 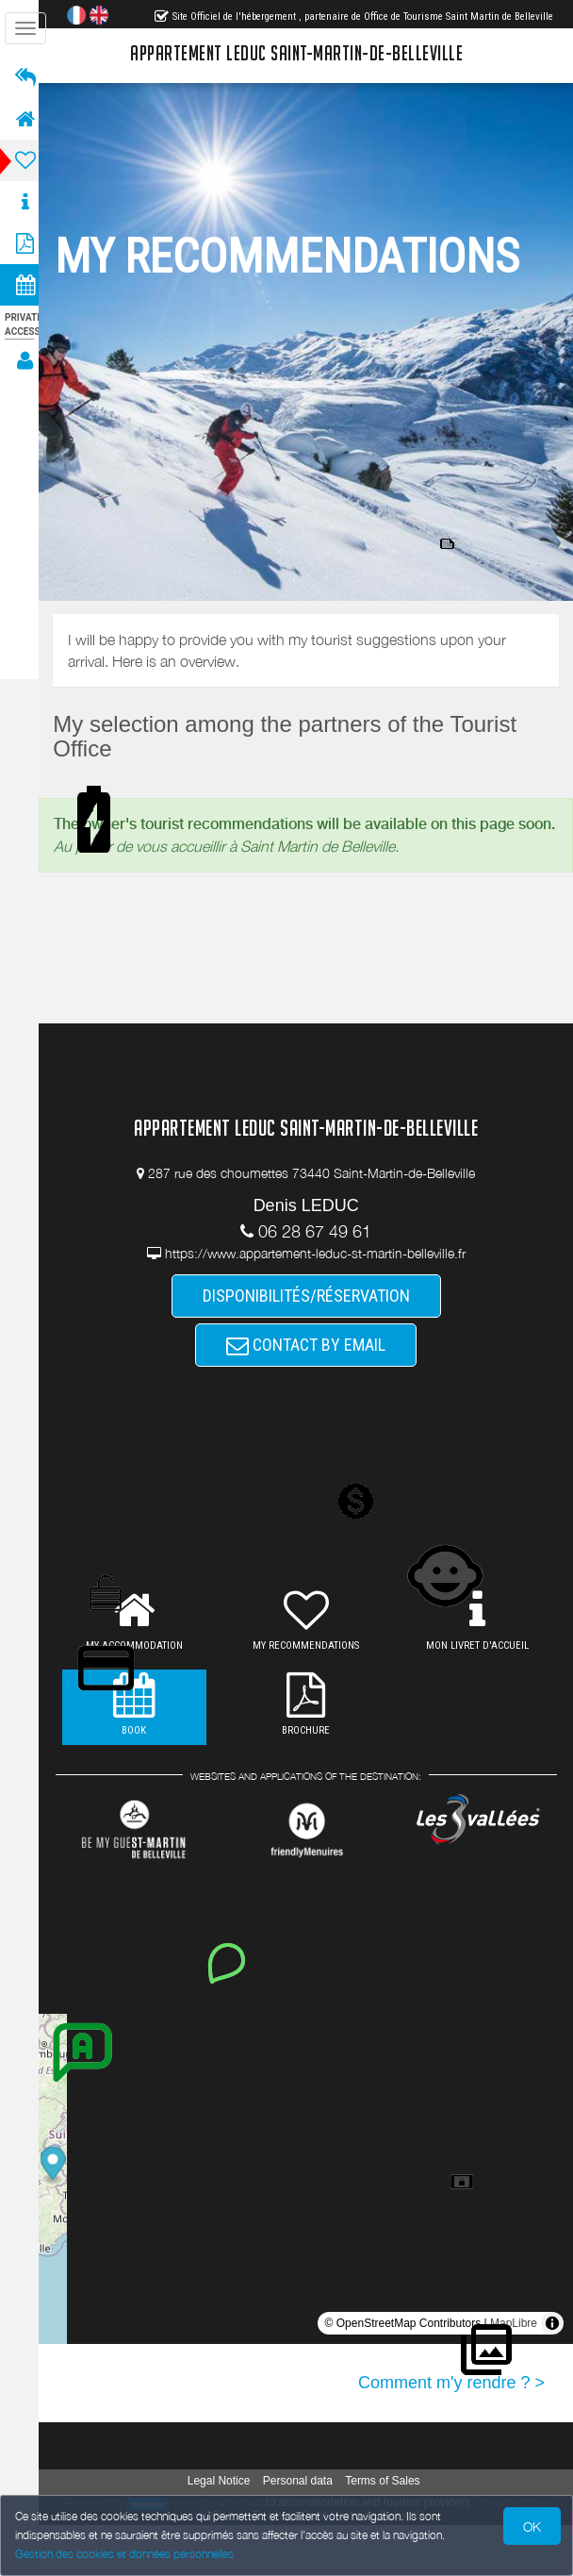 I want to click on lock screen orientation to landscape mode, so click(x=462, y=2182).